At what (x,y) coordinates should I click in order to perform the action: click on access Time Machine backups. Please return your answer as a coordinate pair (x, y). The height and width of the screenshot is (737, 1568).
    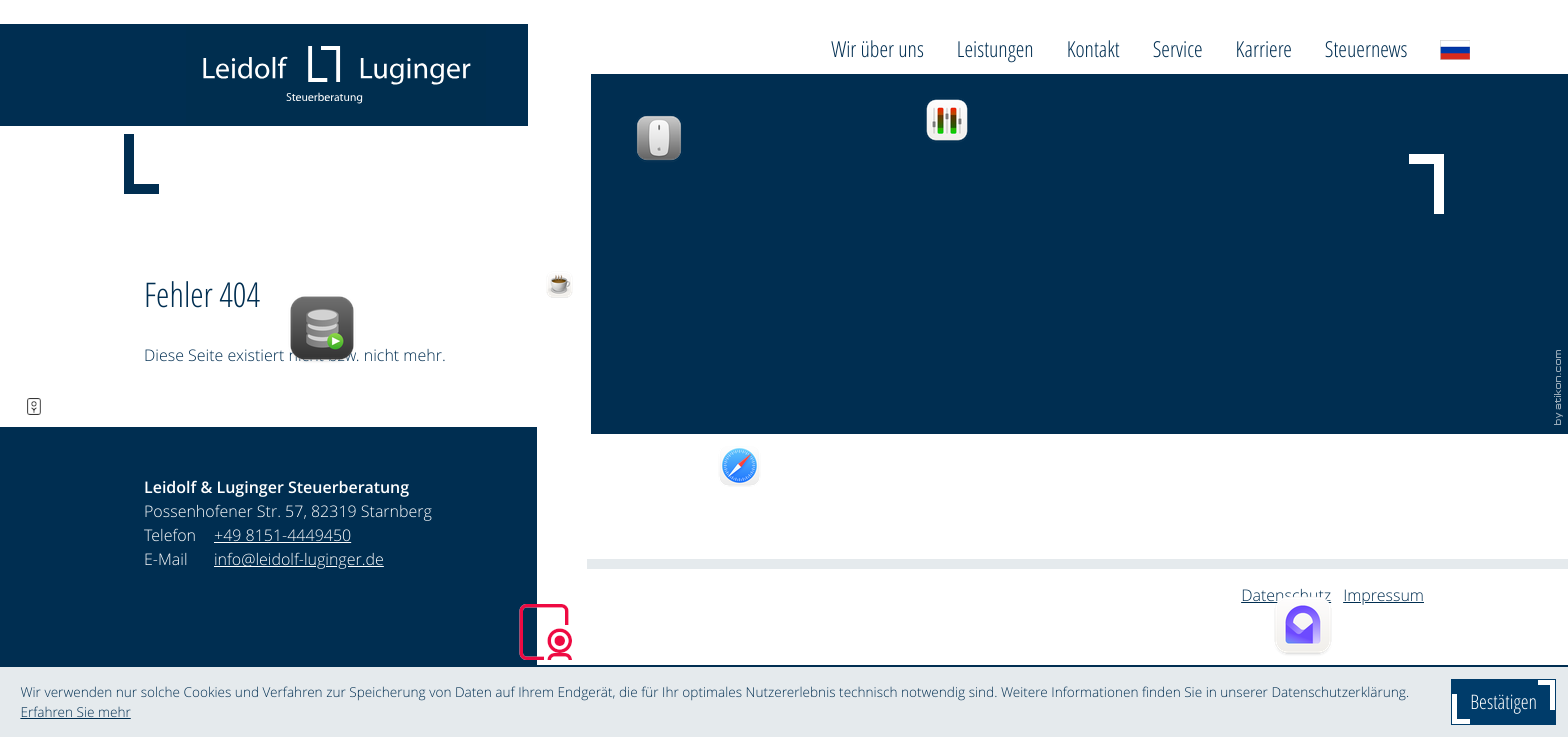
    Looking at the image, I should click on (34, 406).